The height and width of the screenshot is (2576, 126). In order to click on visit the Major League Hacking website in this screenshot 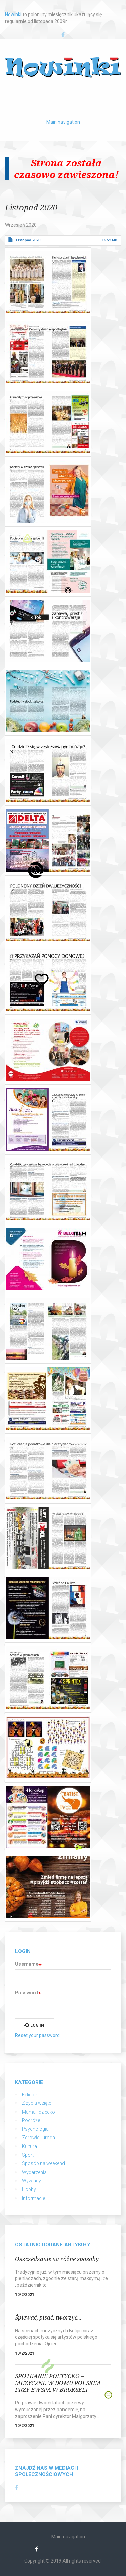, I will do `click(80, 1234)`.